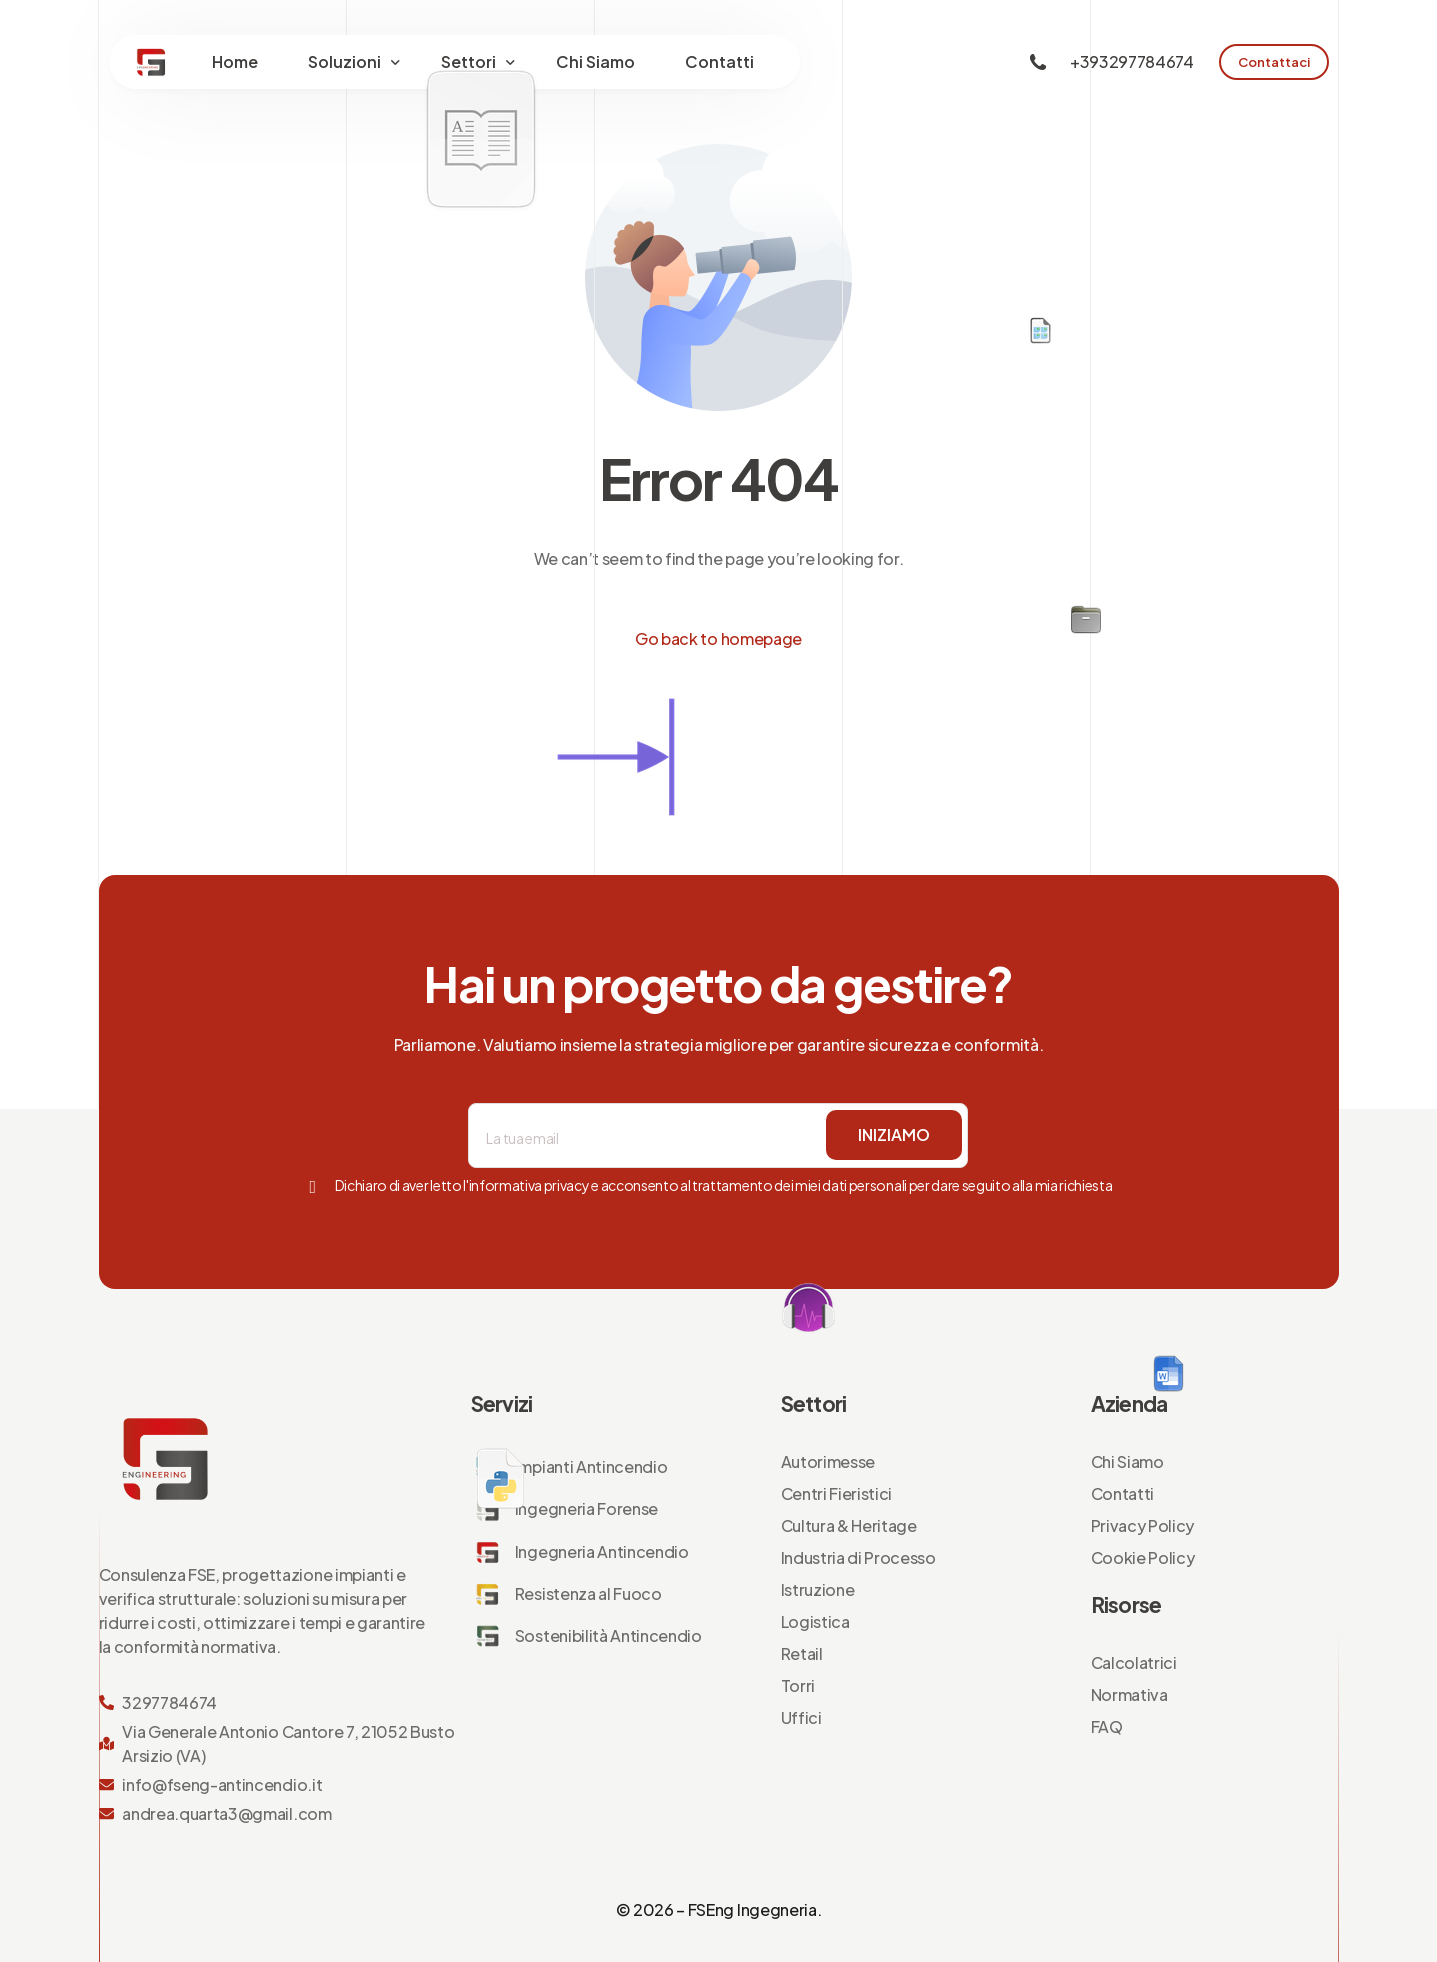 The image size is (1437, 1962). What do you see at coordinates (1168, 1373) in the screenshot?
I see `open a Microsoft Word document` at bounding box center [1168, 1373].